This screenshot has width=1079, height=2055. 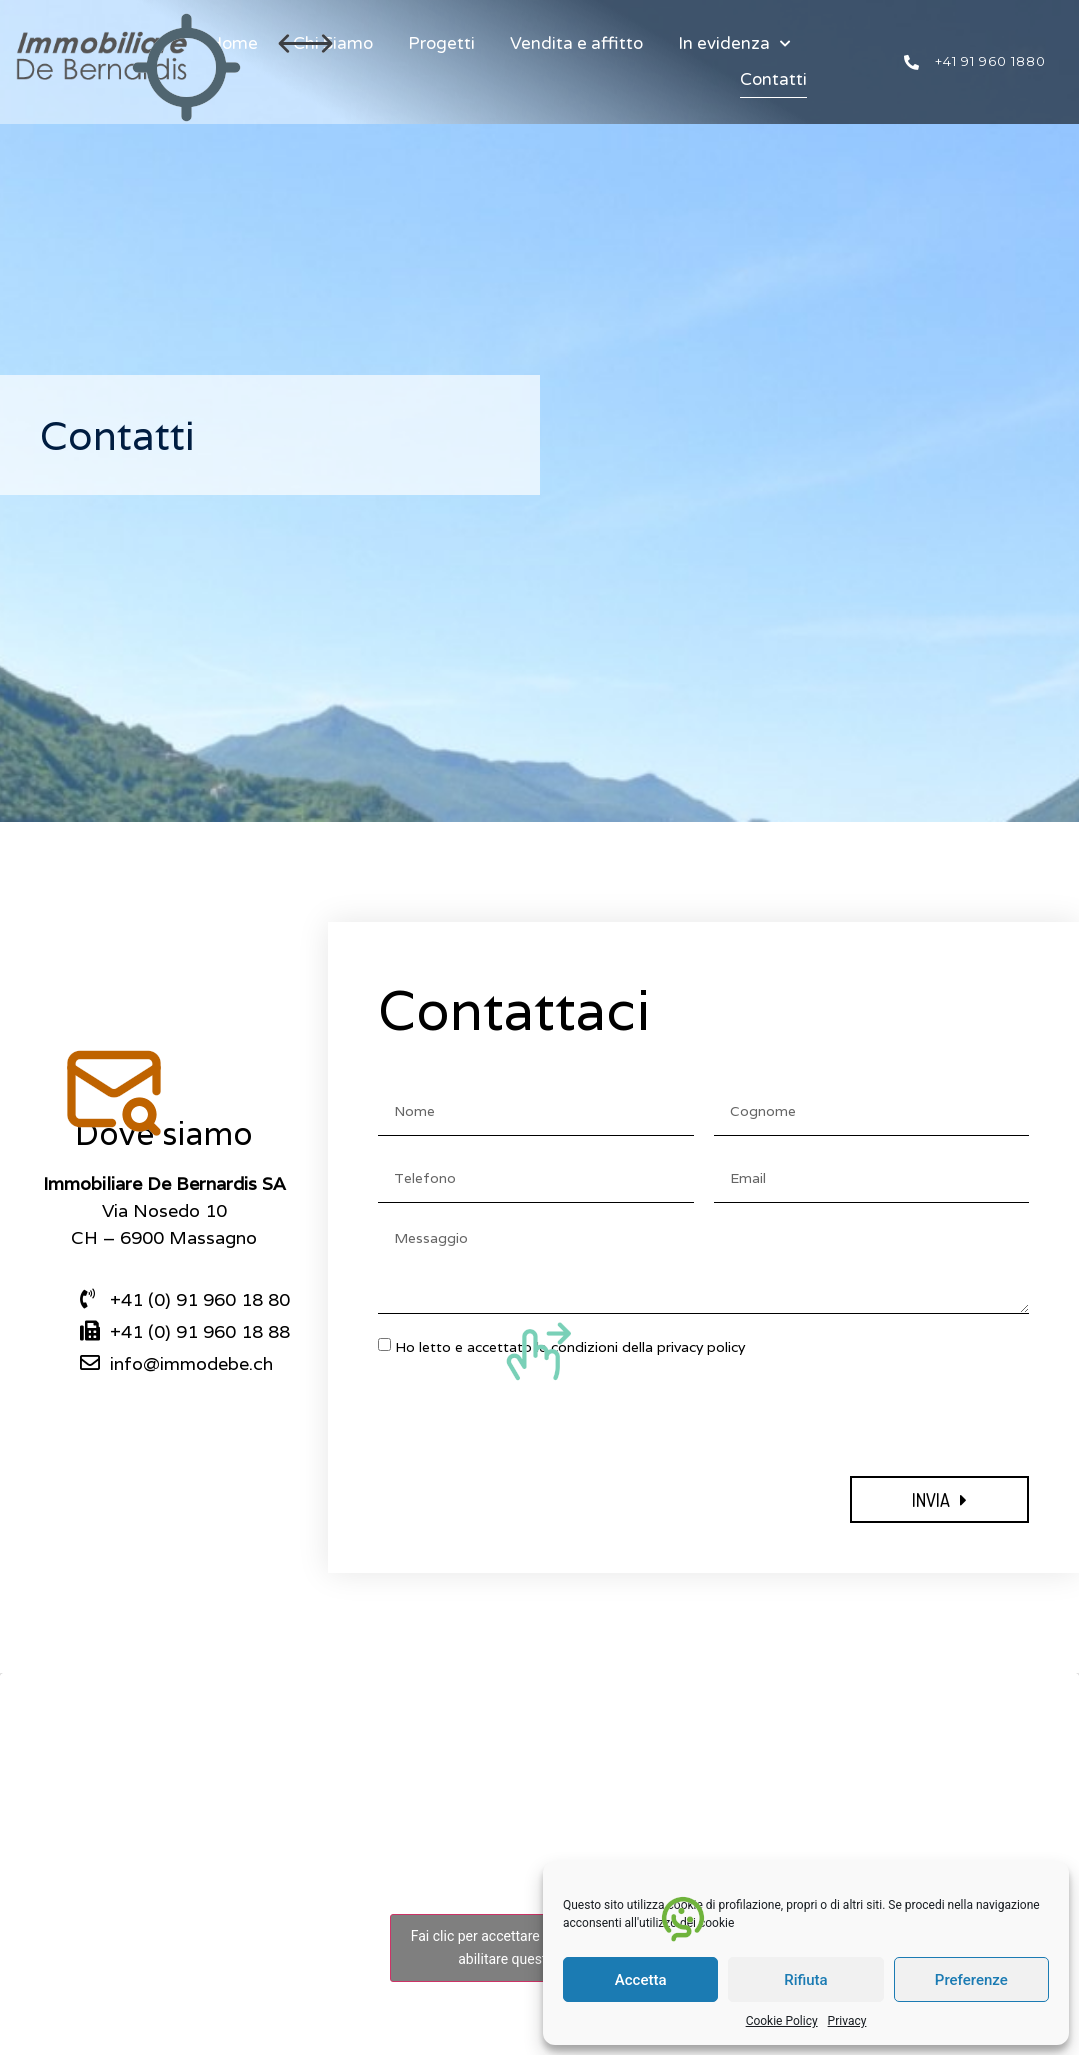 What do you see at coordinates (535, 1353) in the screenshot?
I see `swipe right to continue or advance` at bounding box center [535, 1353].